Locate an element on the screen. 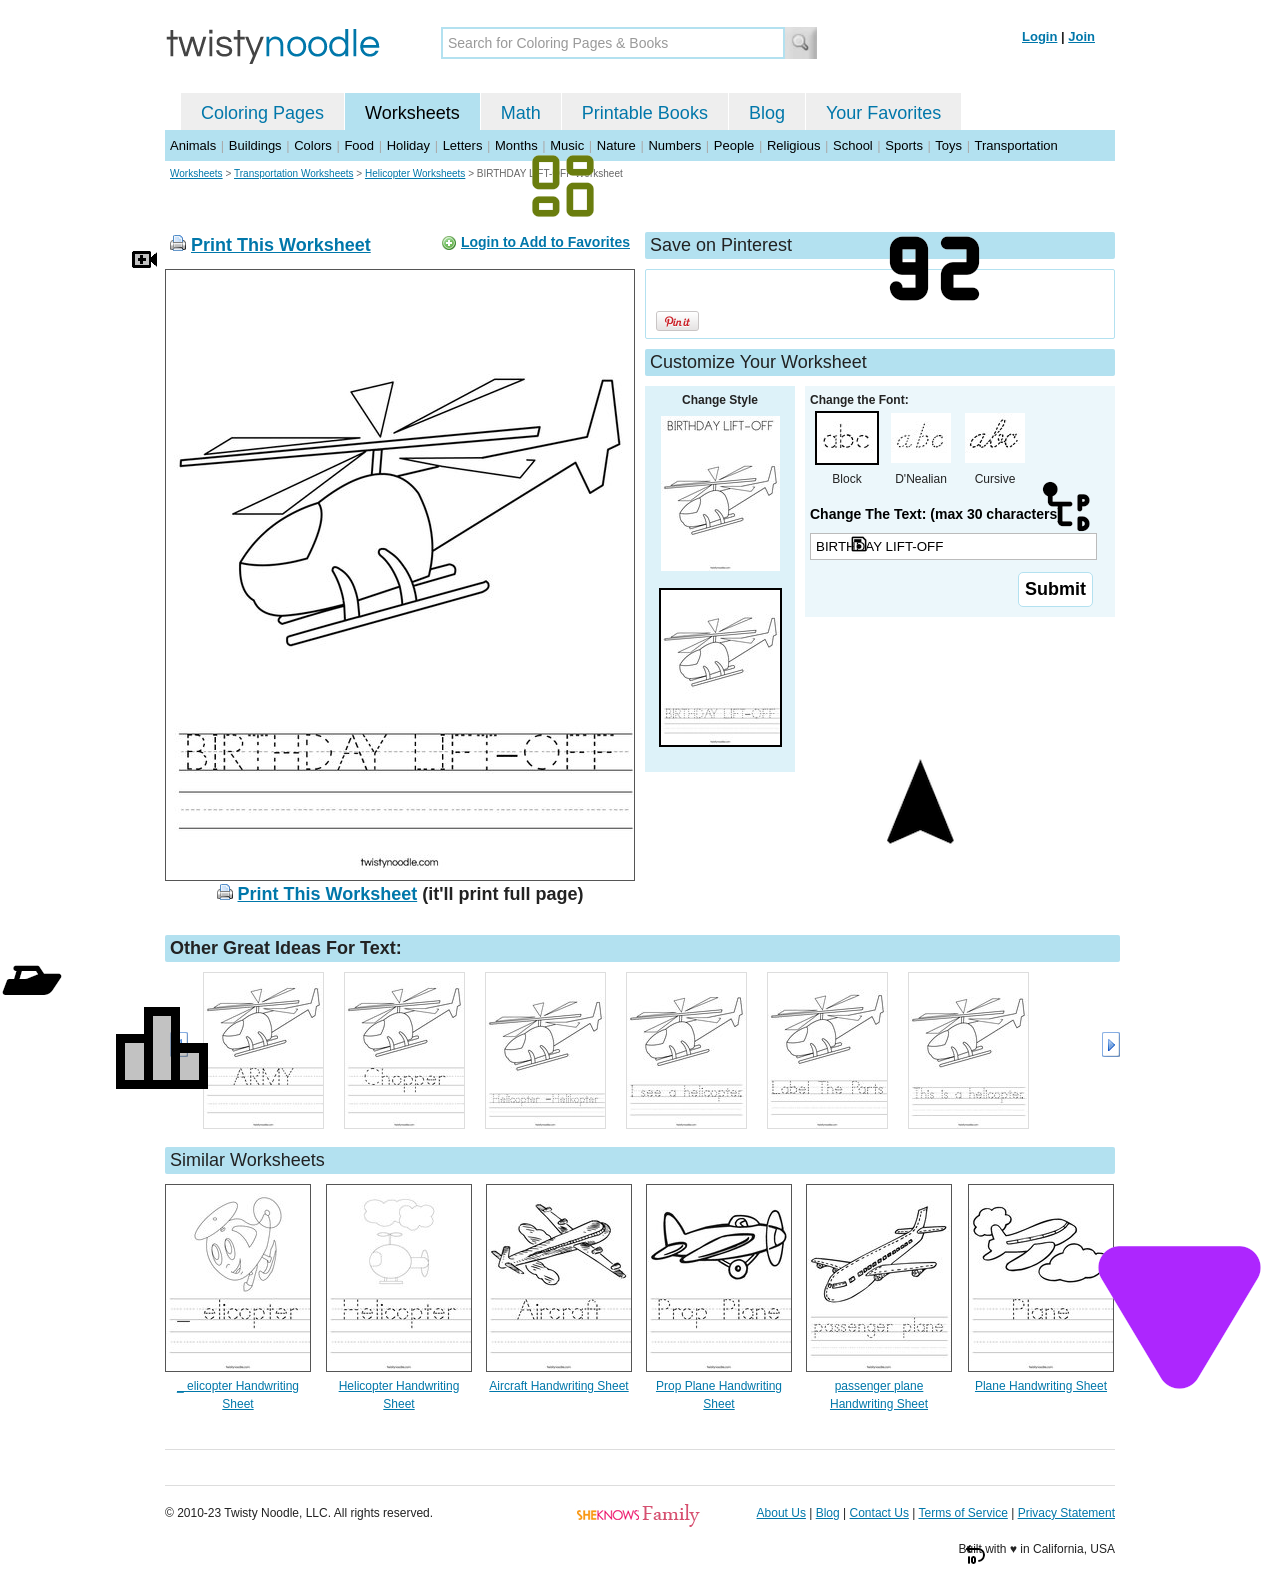 The height and width of the screenshot is (1594, 1280). select automatic transmission mode is located at coordinates (1067, 506).